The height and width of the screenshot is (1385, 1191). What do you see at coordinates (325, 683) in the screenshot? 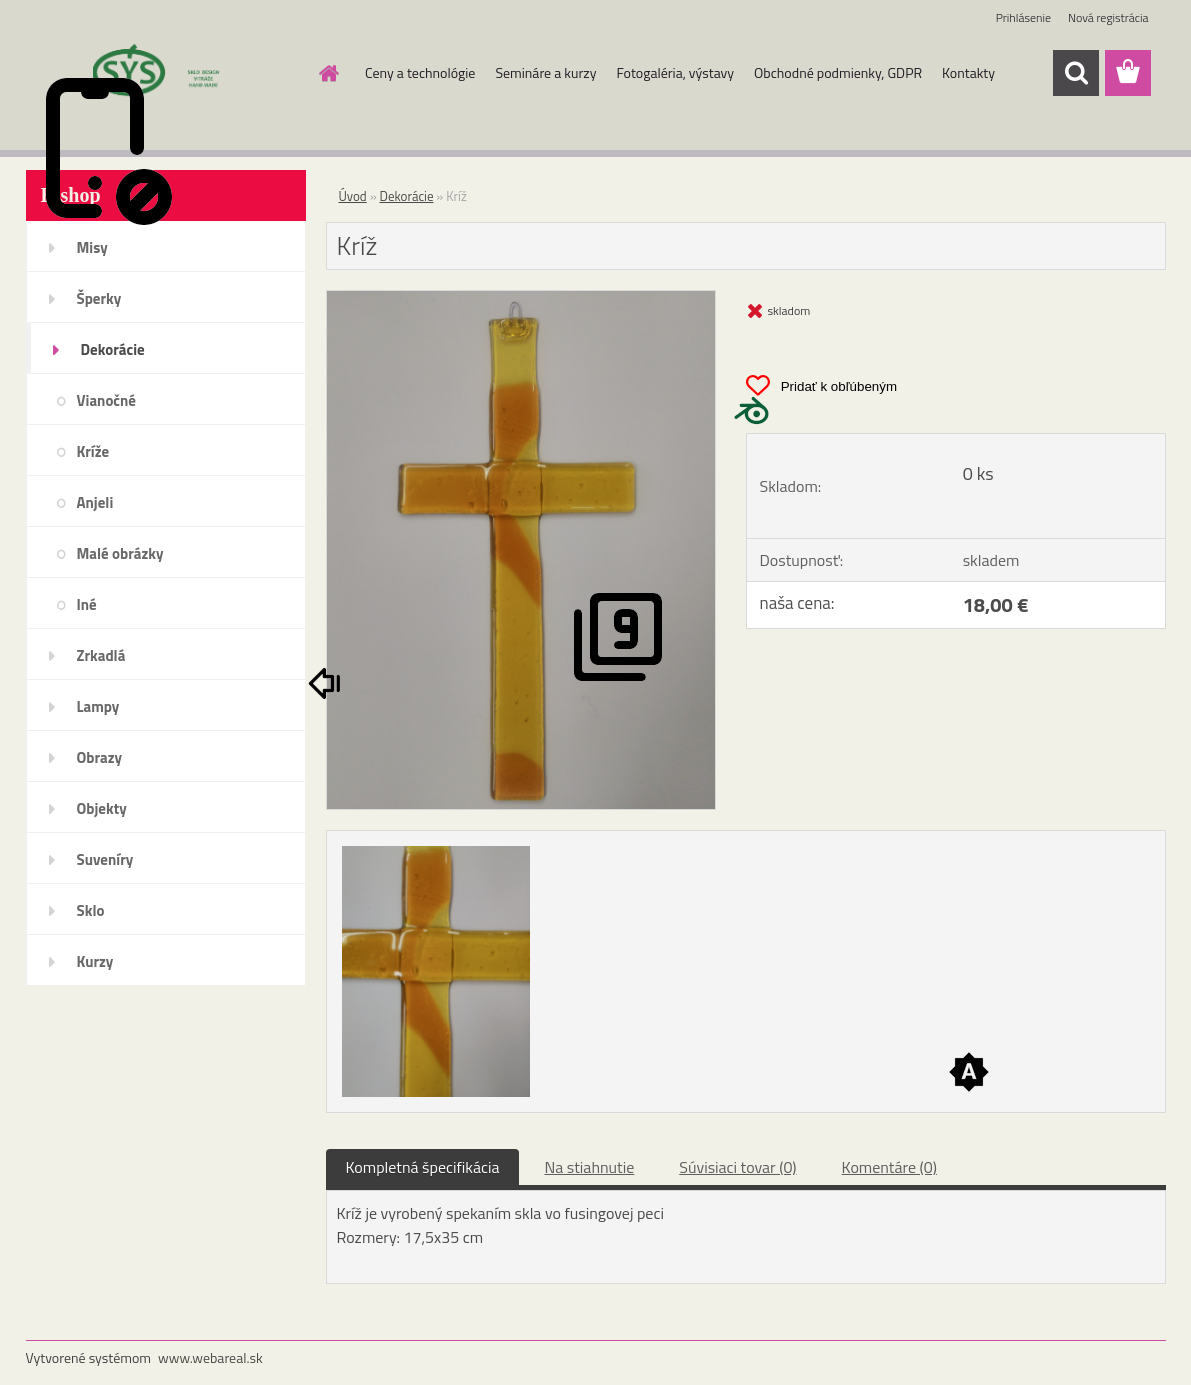
I see `go back to the previous screen` at bounding box center [325, 683].